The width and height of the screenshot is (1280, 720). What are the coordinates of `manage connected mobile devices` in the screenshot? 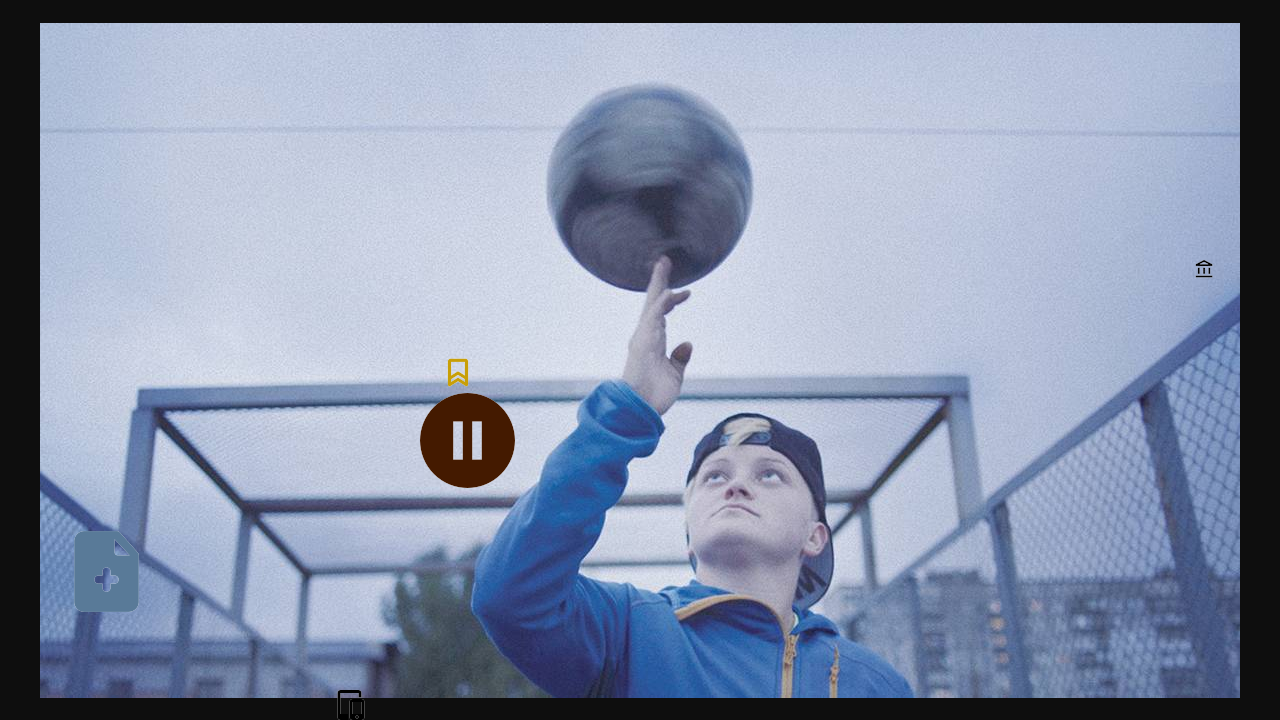 It's located at (351, 705).